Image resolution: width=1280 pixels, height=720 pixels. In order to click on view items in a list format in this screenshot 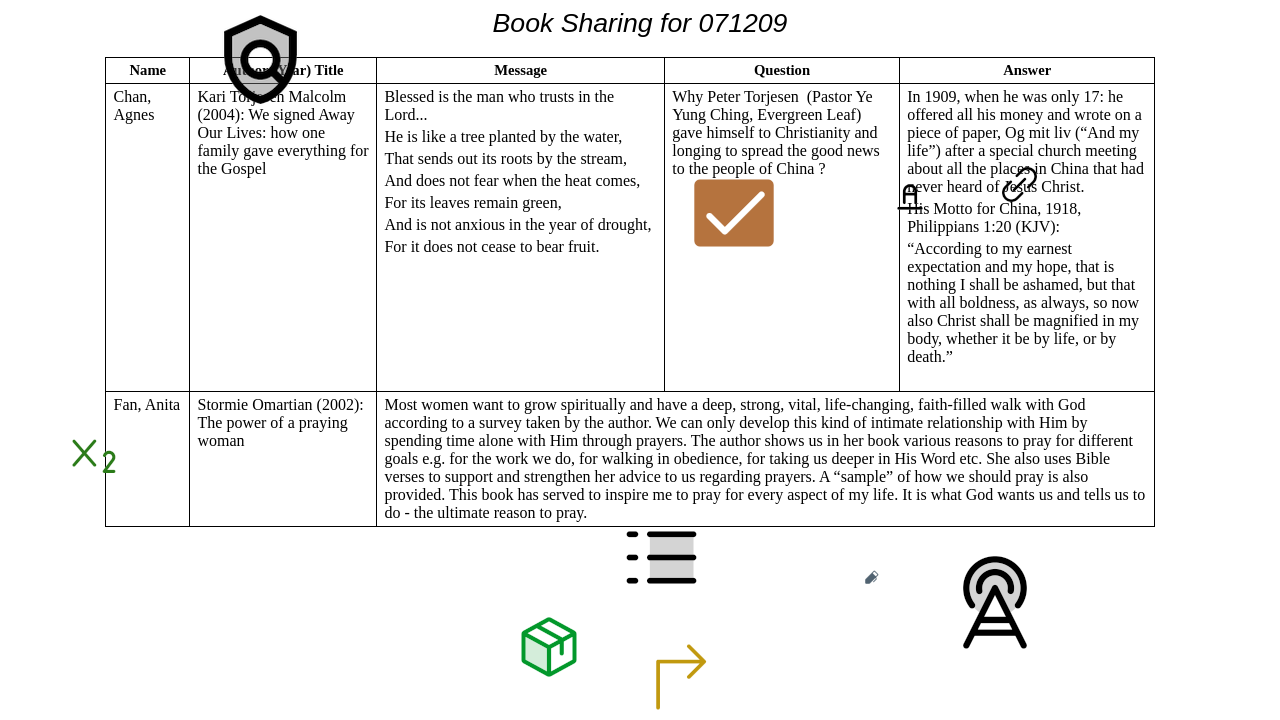, I will do `click(661, 557)`.